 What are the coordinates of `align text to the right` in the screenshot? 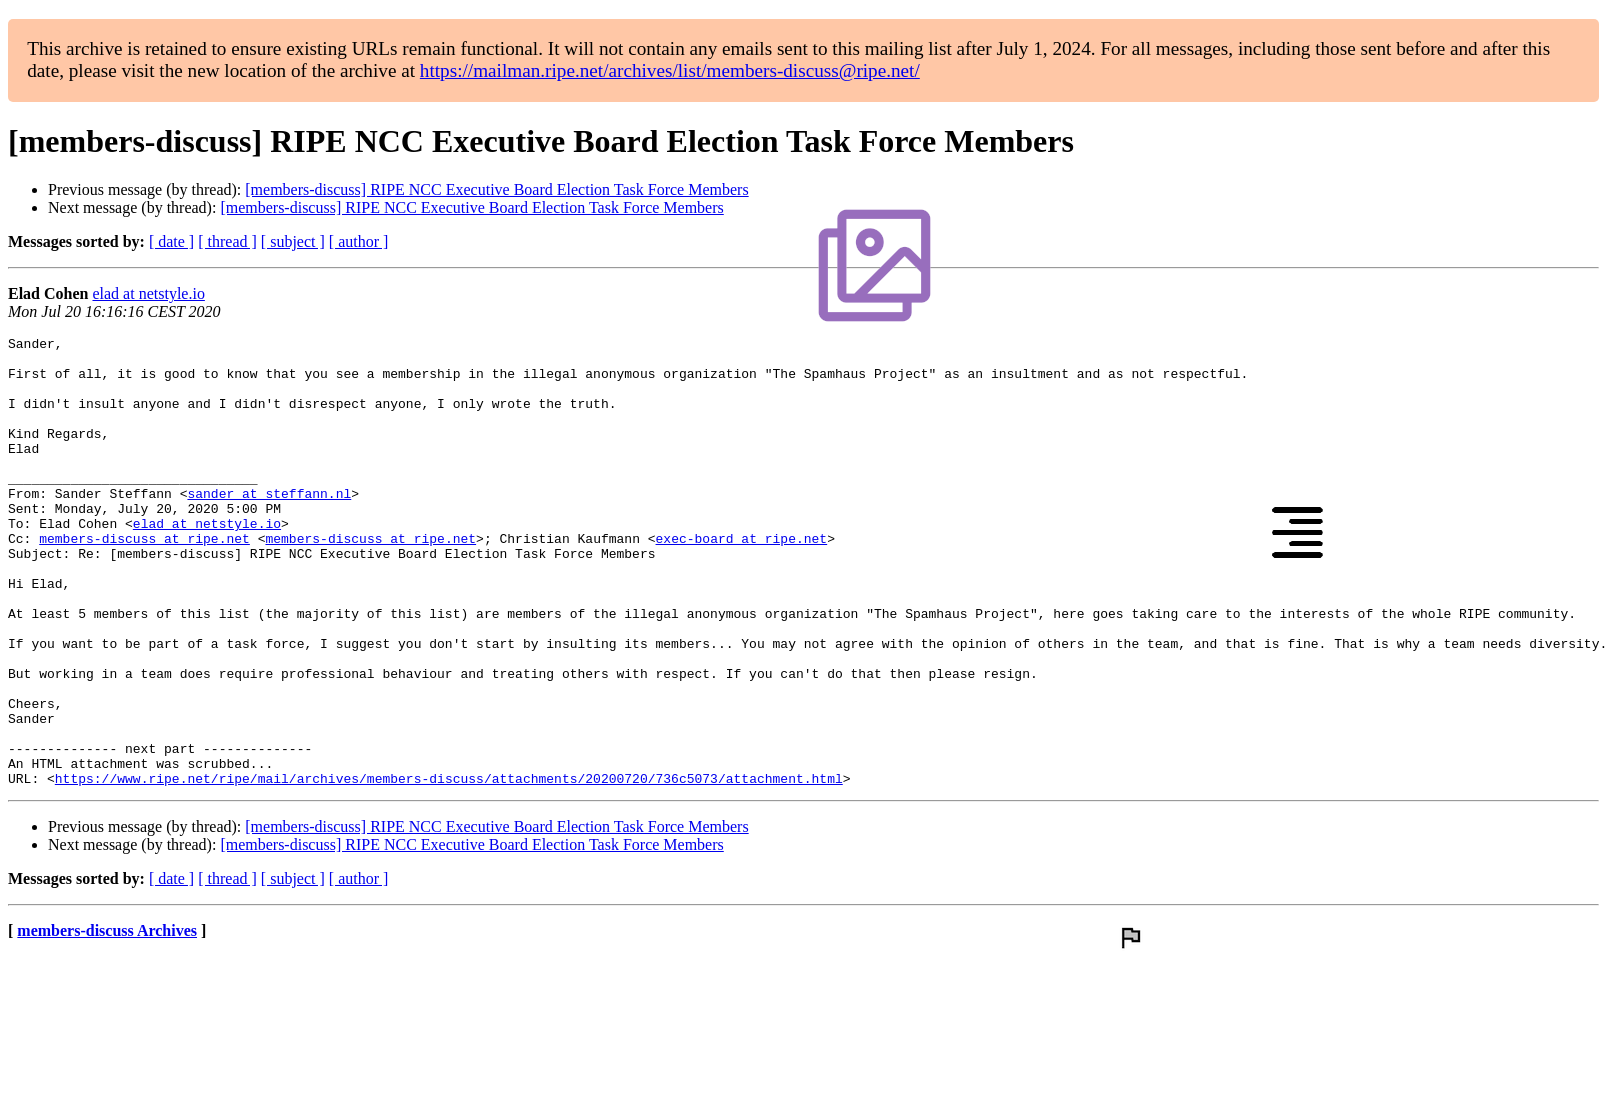 It's located at (1297, 532).